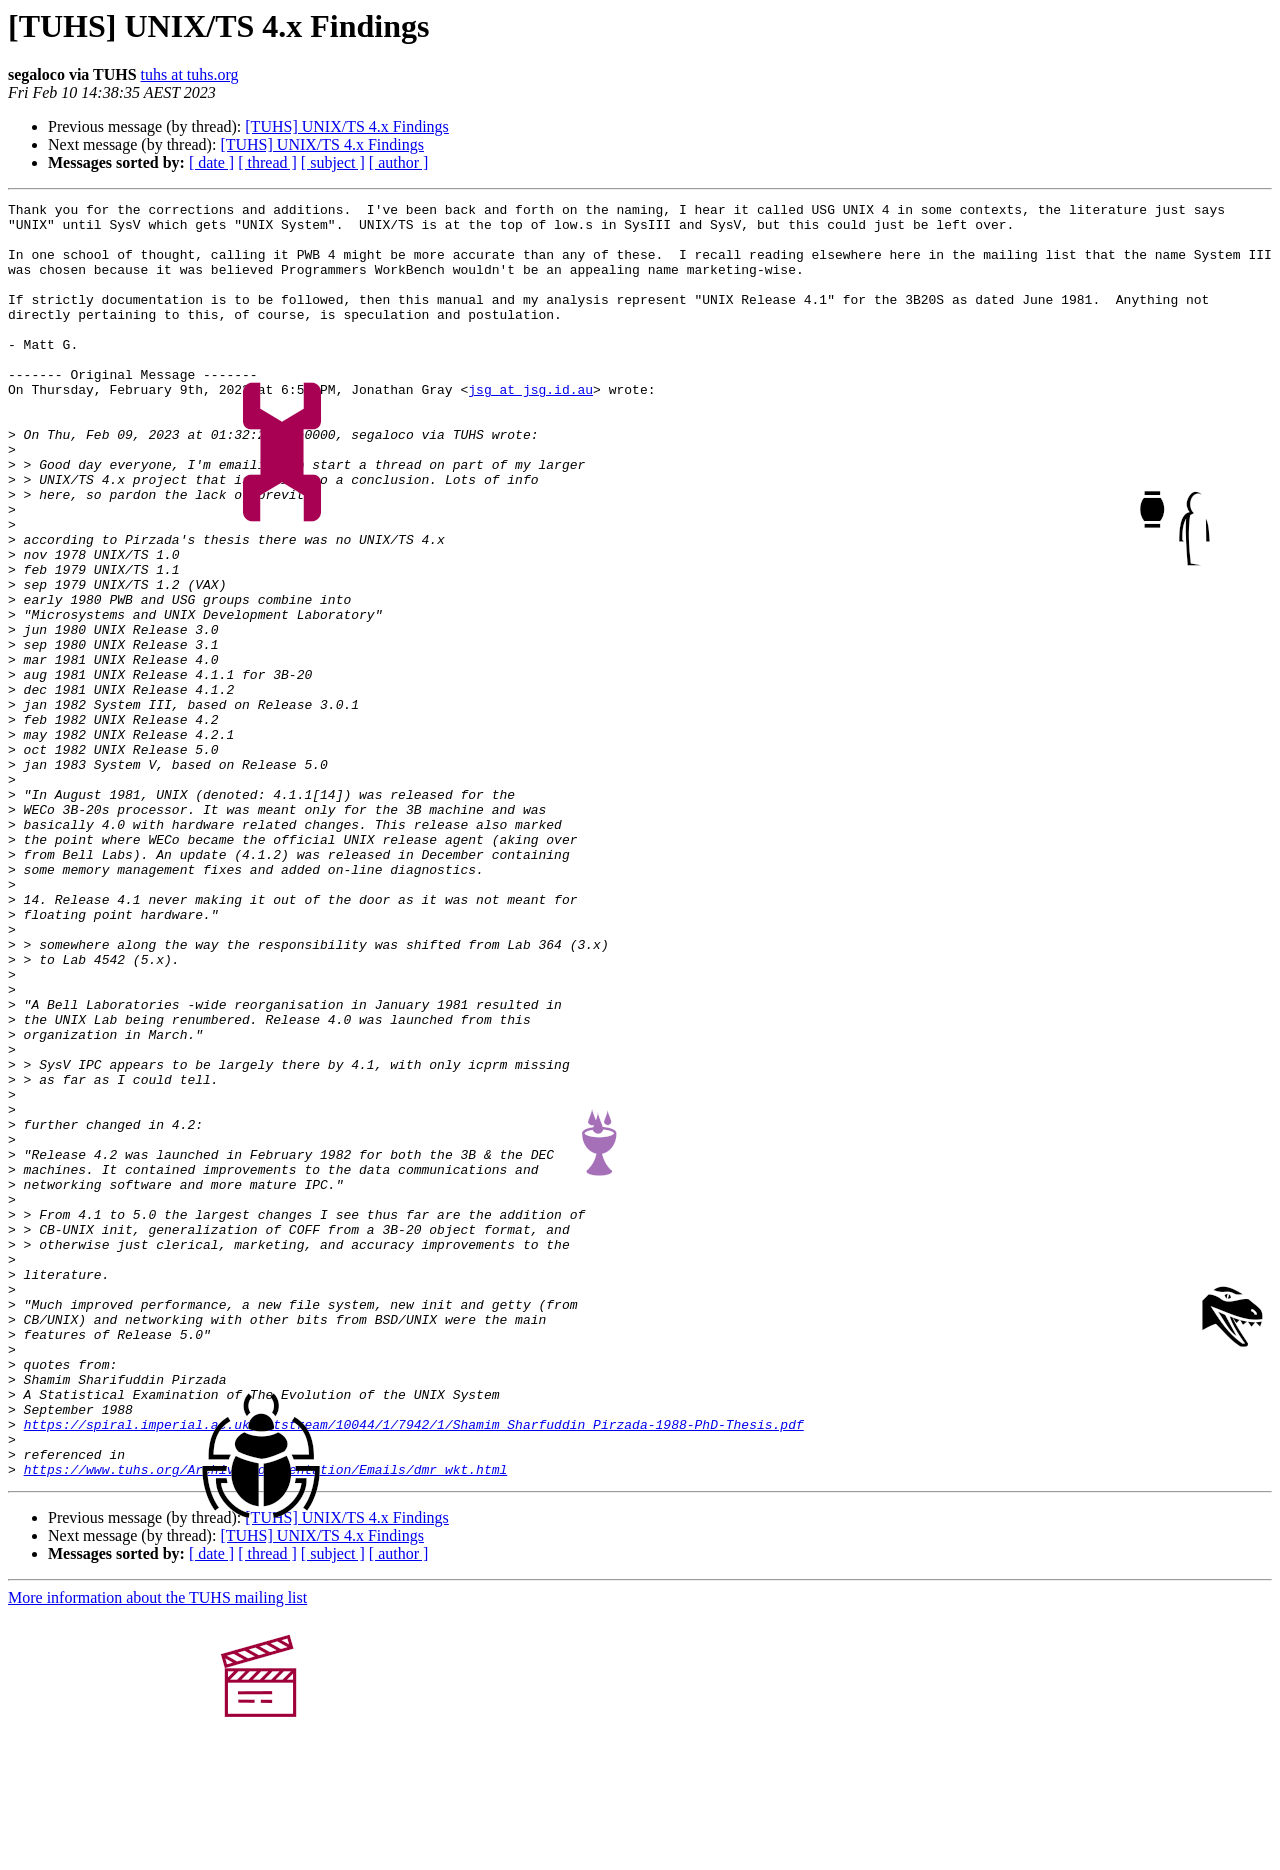 Image resolution: width=1280 pixels, height=1870 pixels. I want to click on select ninja velociraptor character, so click(1233, 1317).